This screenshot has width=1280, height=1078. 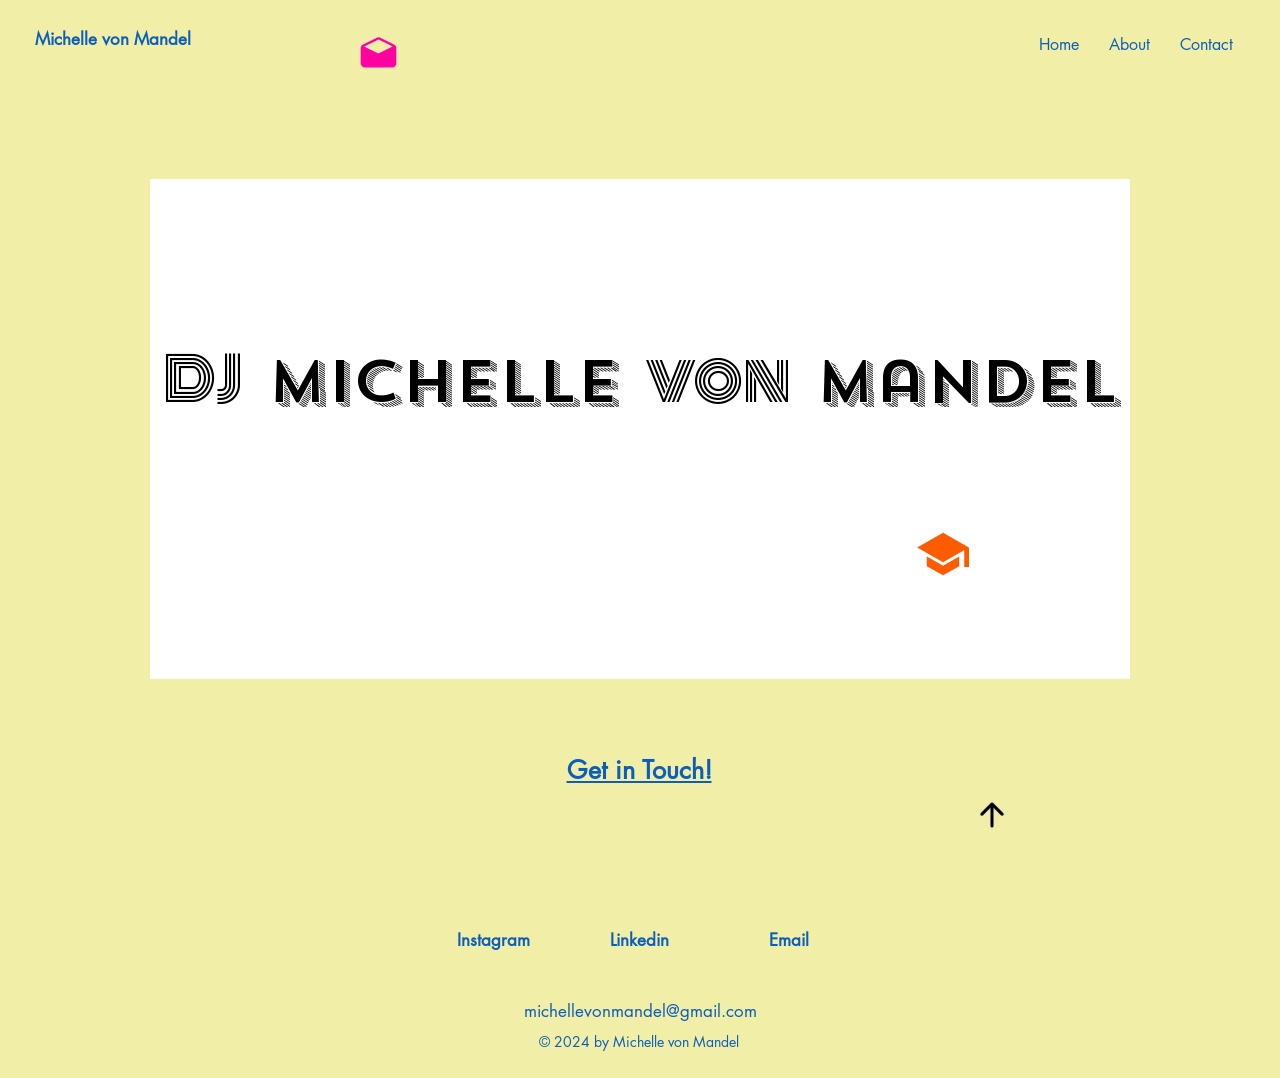 What do you see at coordinates (378, 52) in the screenshot?
I see `view an opened email message` at bounding box center [378, 52].